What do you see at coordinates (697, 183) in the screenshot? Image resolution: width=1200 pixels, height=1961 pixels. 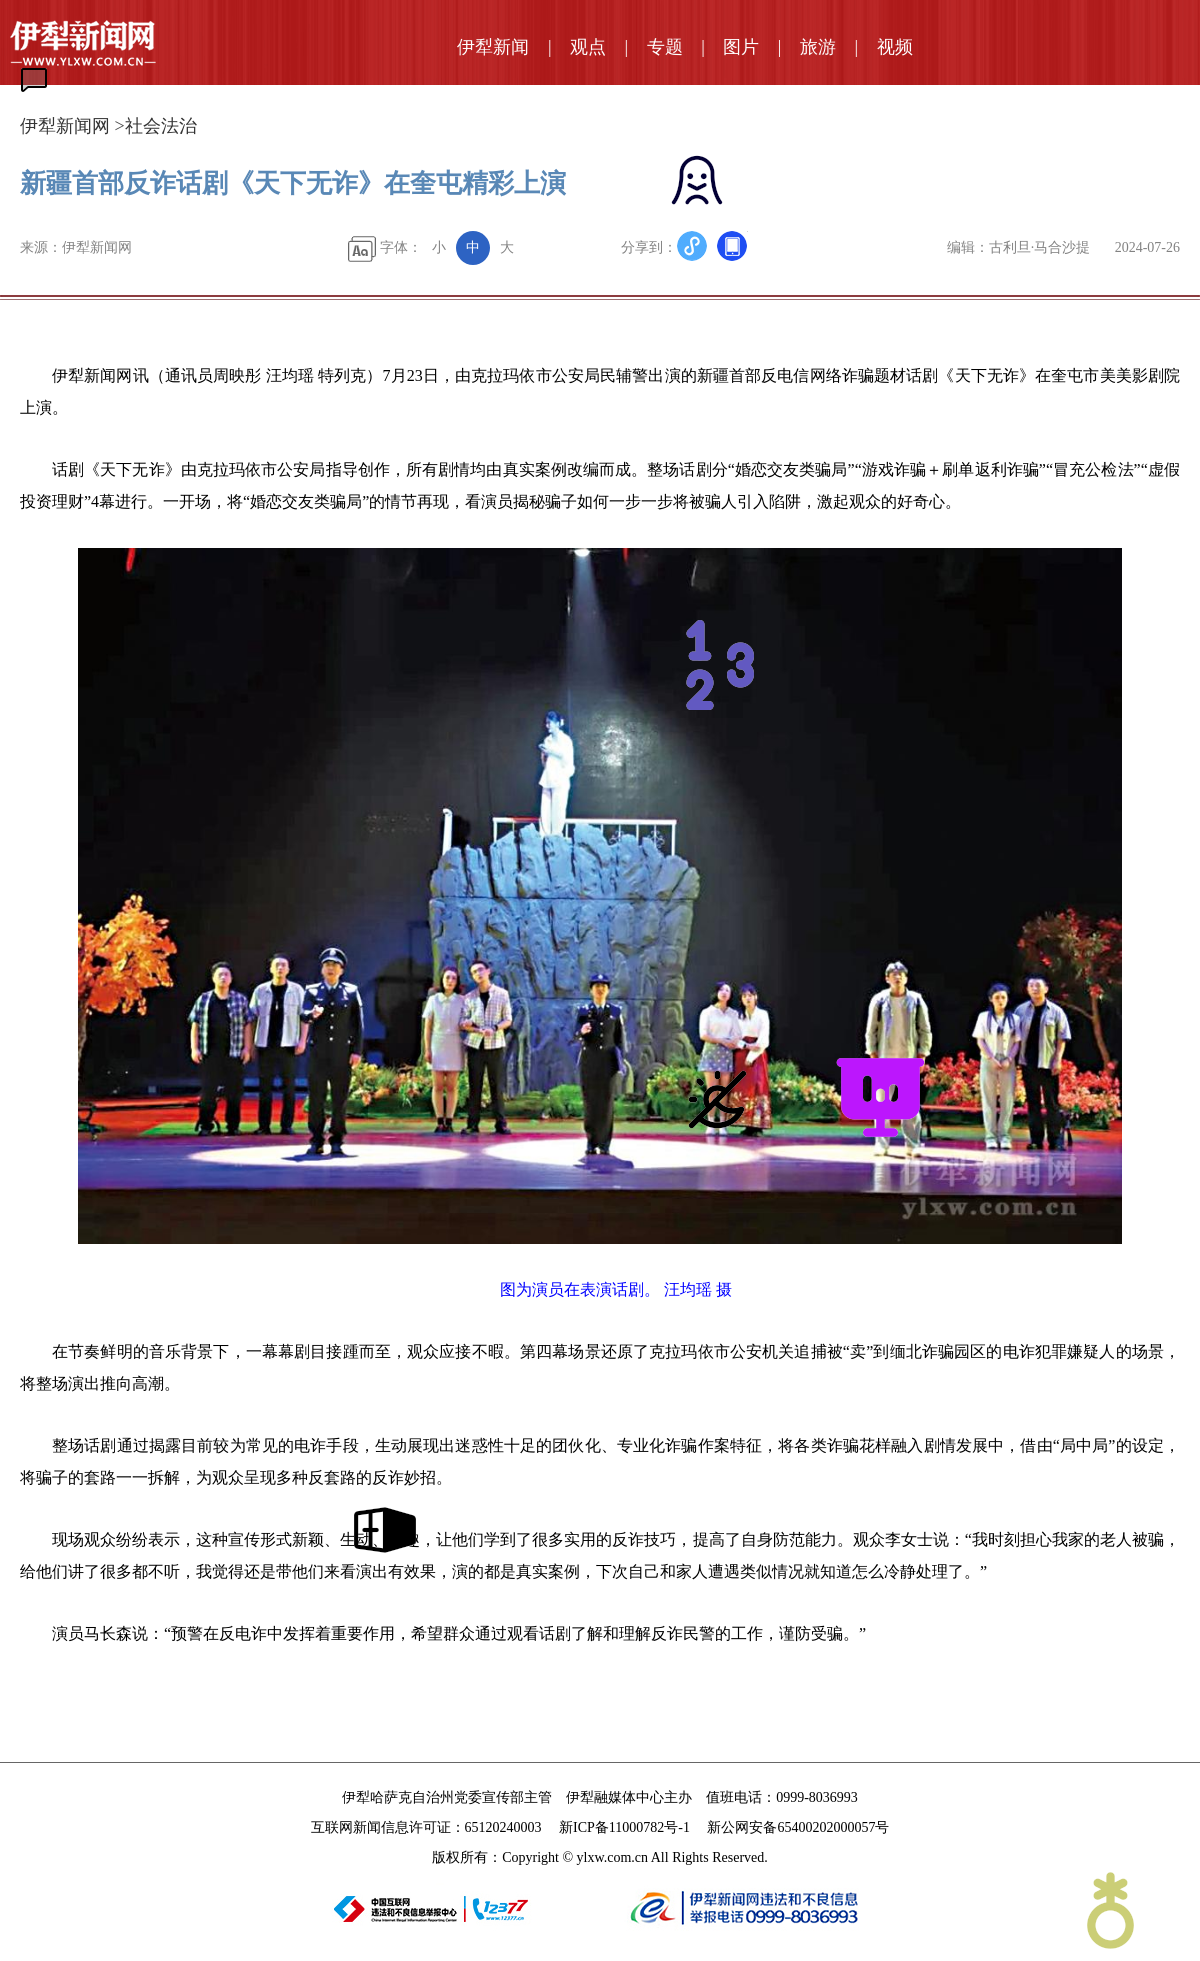 I see `indicates linux operating system compatibility` at bounding box center [697, 183].